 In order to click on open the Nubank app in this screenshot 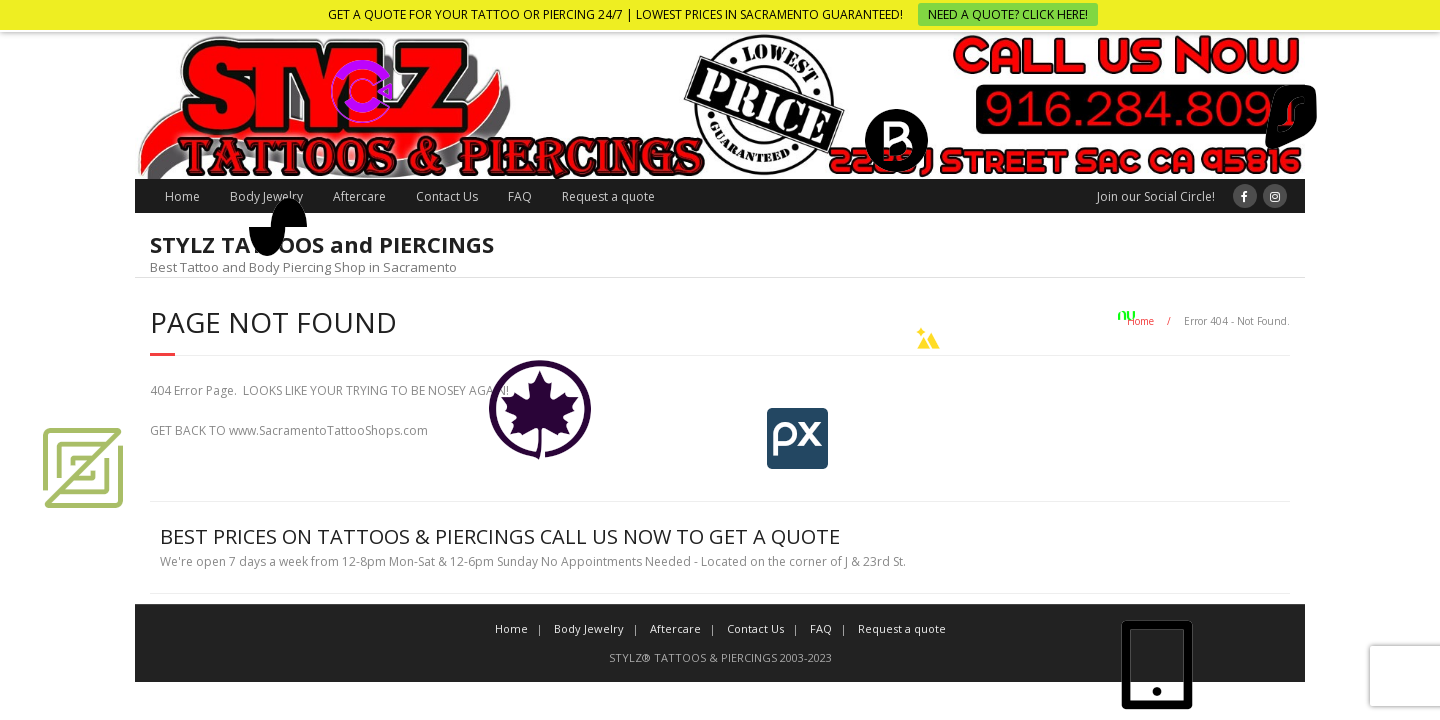, I will do `click(1126, 315)`.